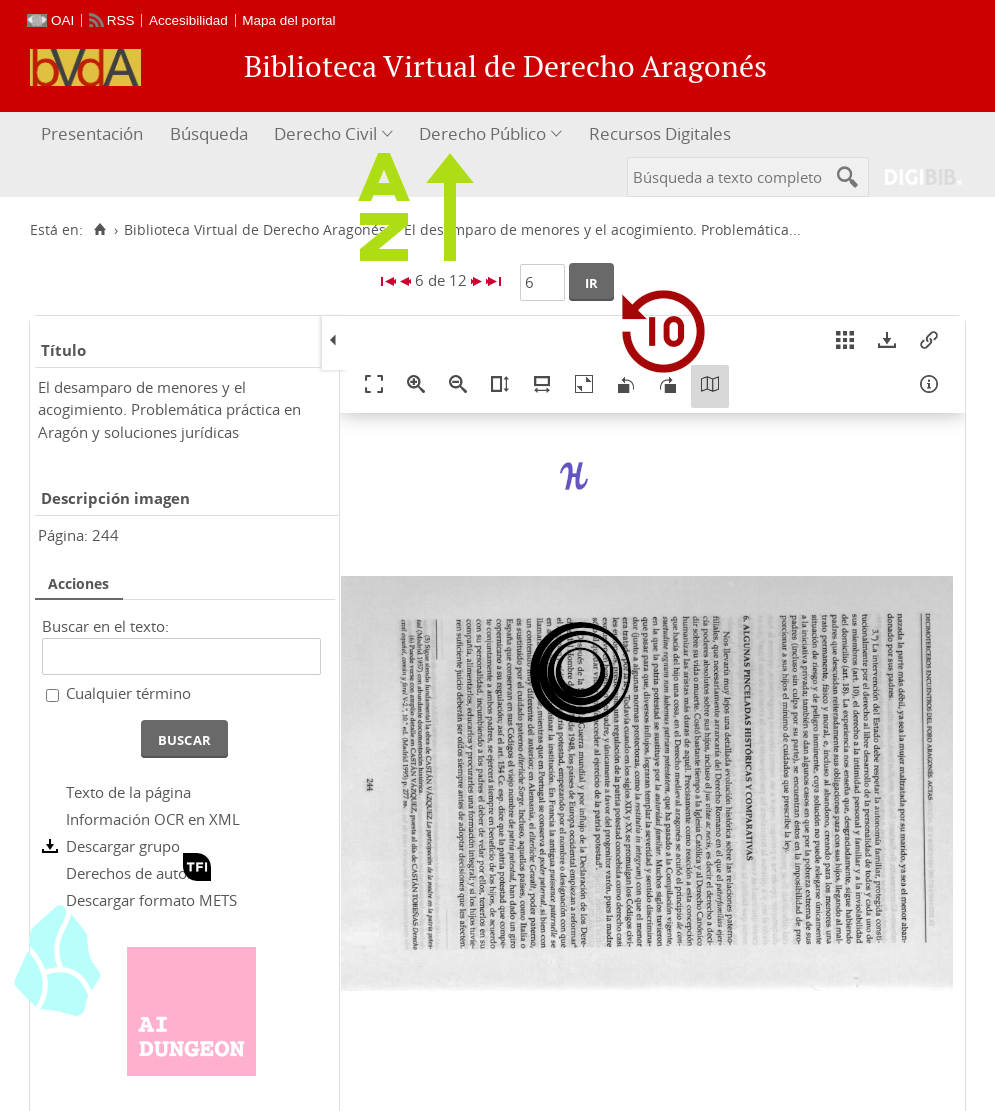  Describe the element at coordinates (574, 476) in the screenshot. I see `visit the Humble Bundle website or store` at that location.